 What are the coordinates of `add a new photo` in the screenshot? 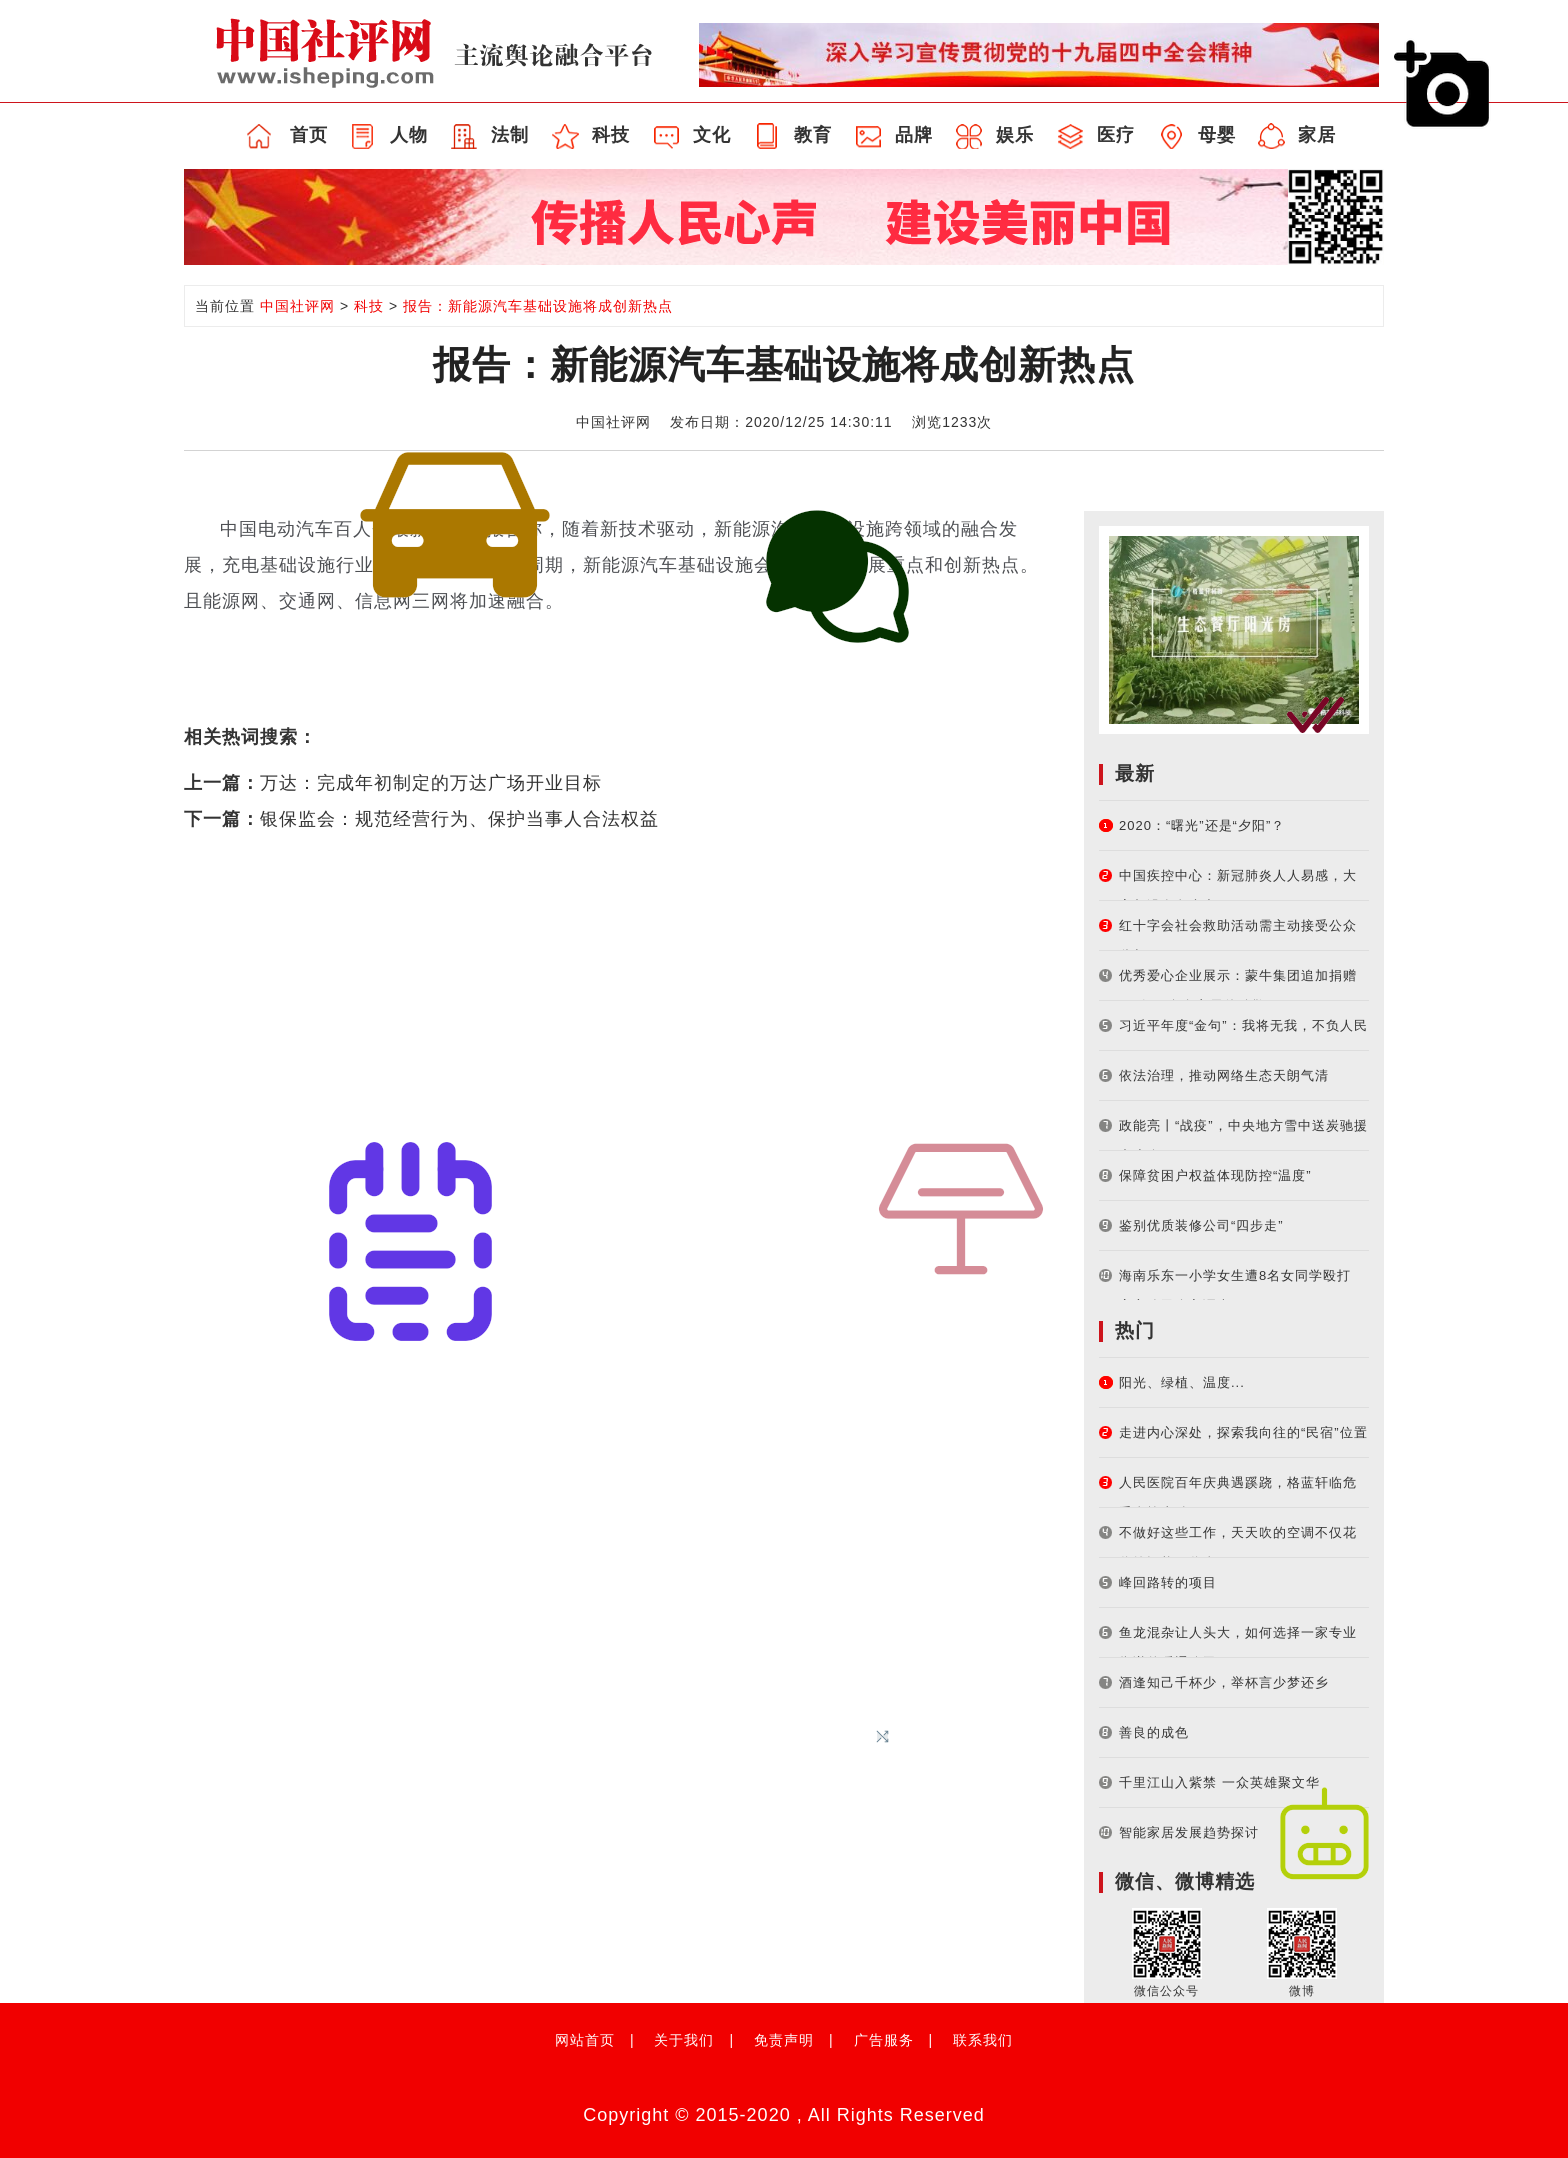 It's located at (1443, 85).